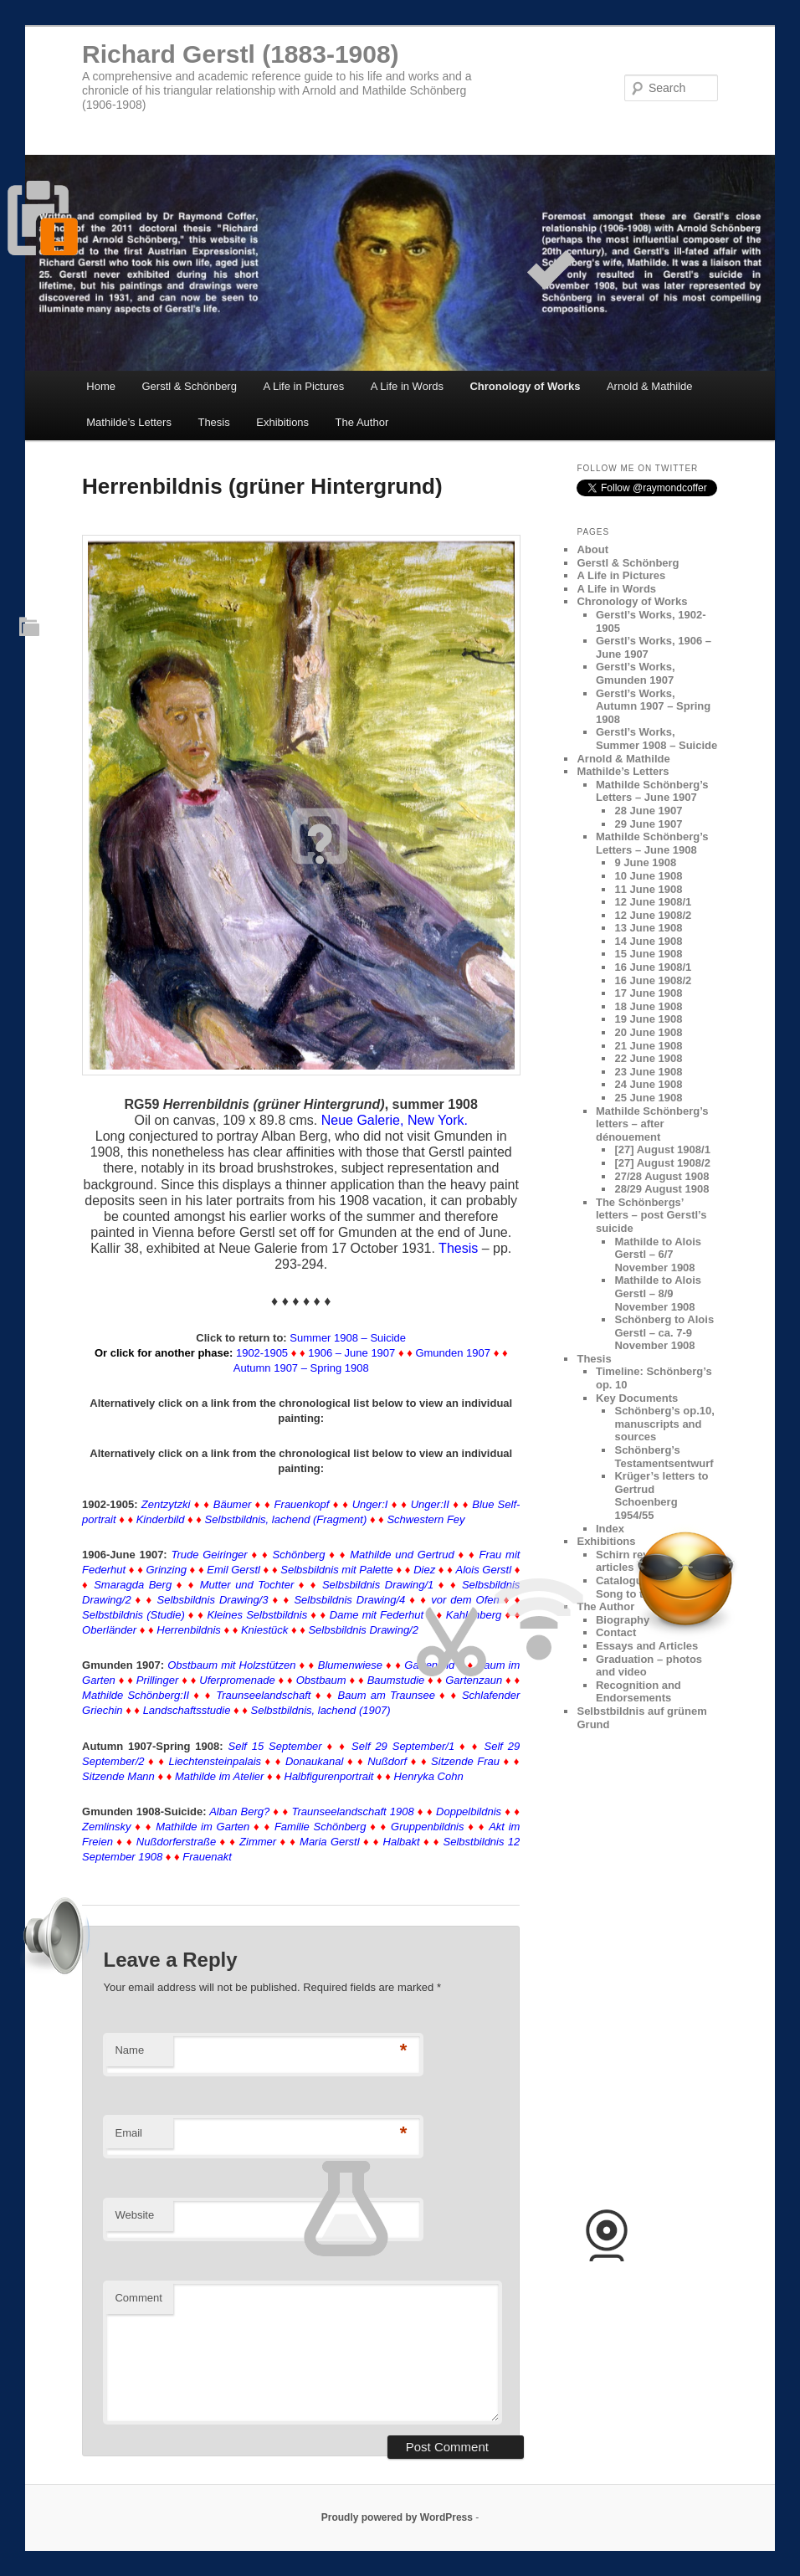 This screenshot has width=800, height=2576. I want to click on access webcam settings, so click(607, 2234).